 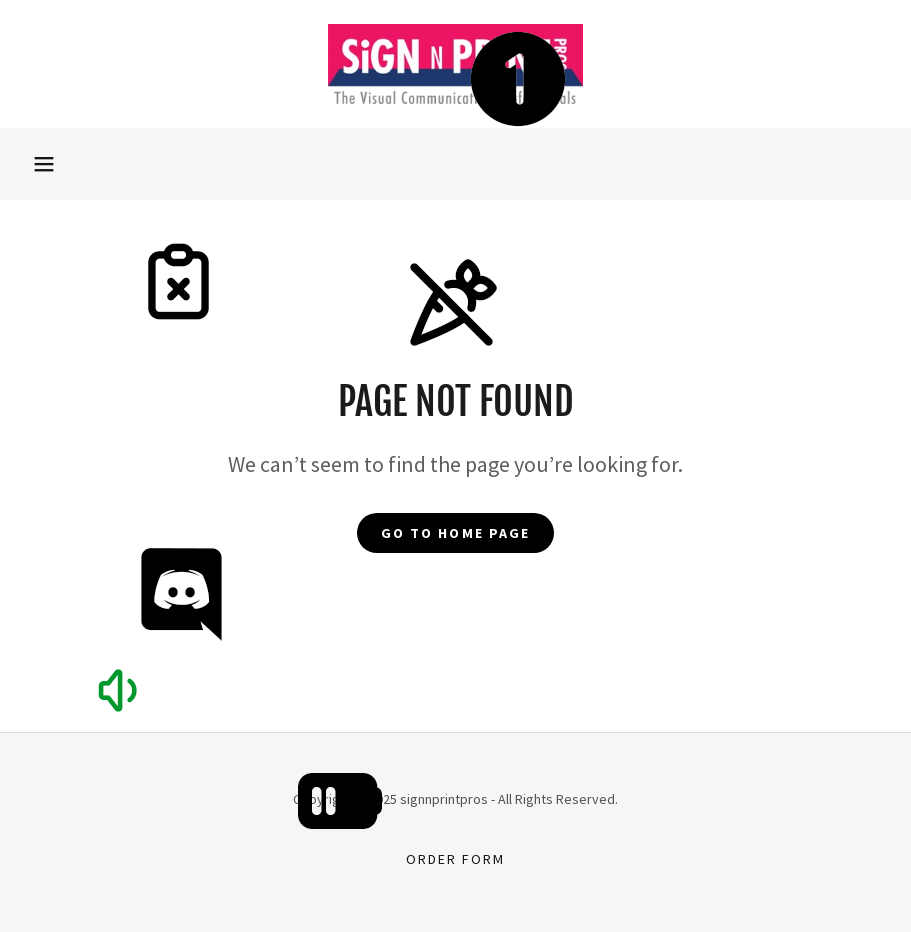 What do you see at coordinates (122, 690) in the screenshot?
I see `adjust audio volume level` at bounding box center [122, 690].